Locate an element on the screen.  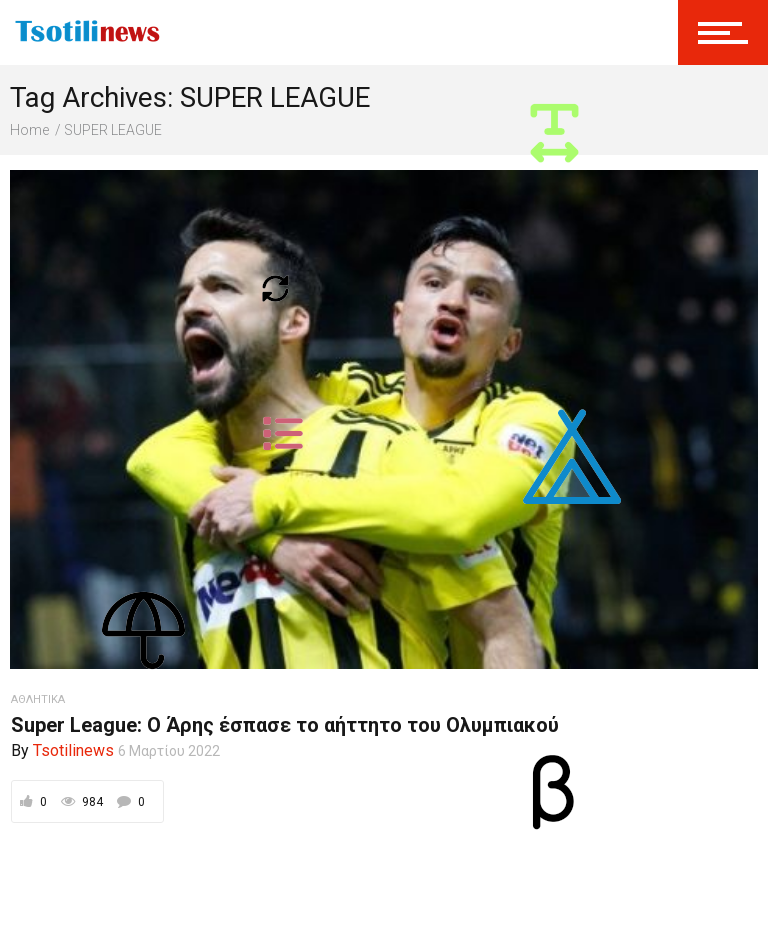
view items in list format is located at coordinates (282, 433).